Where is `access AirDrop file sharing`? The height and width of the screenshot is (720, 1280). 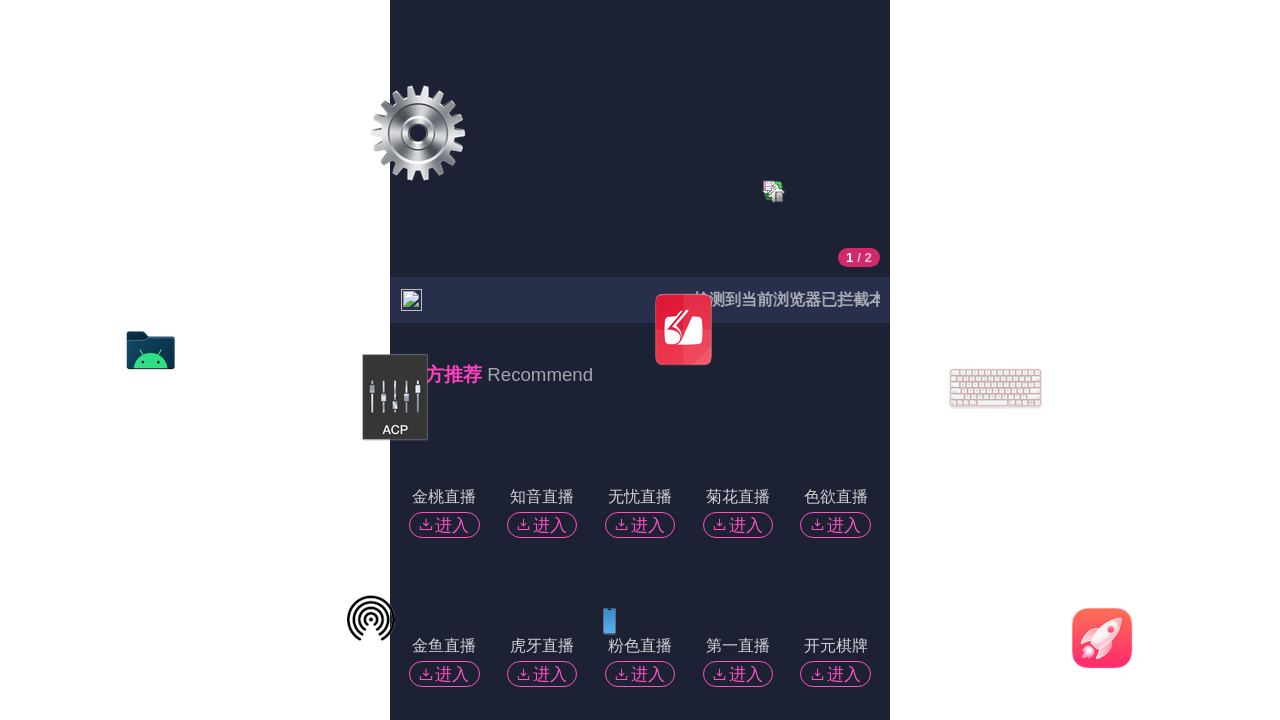
access AirDrop file sharing is located at coordinates (371, 618).